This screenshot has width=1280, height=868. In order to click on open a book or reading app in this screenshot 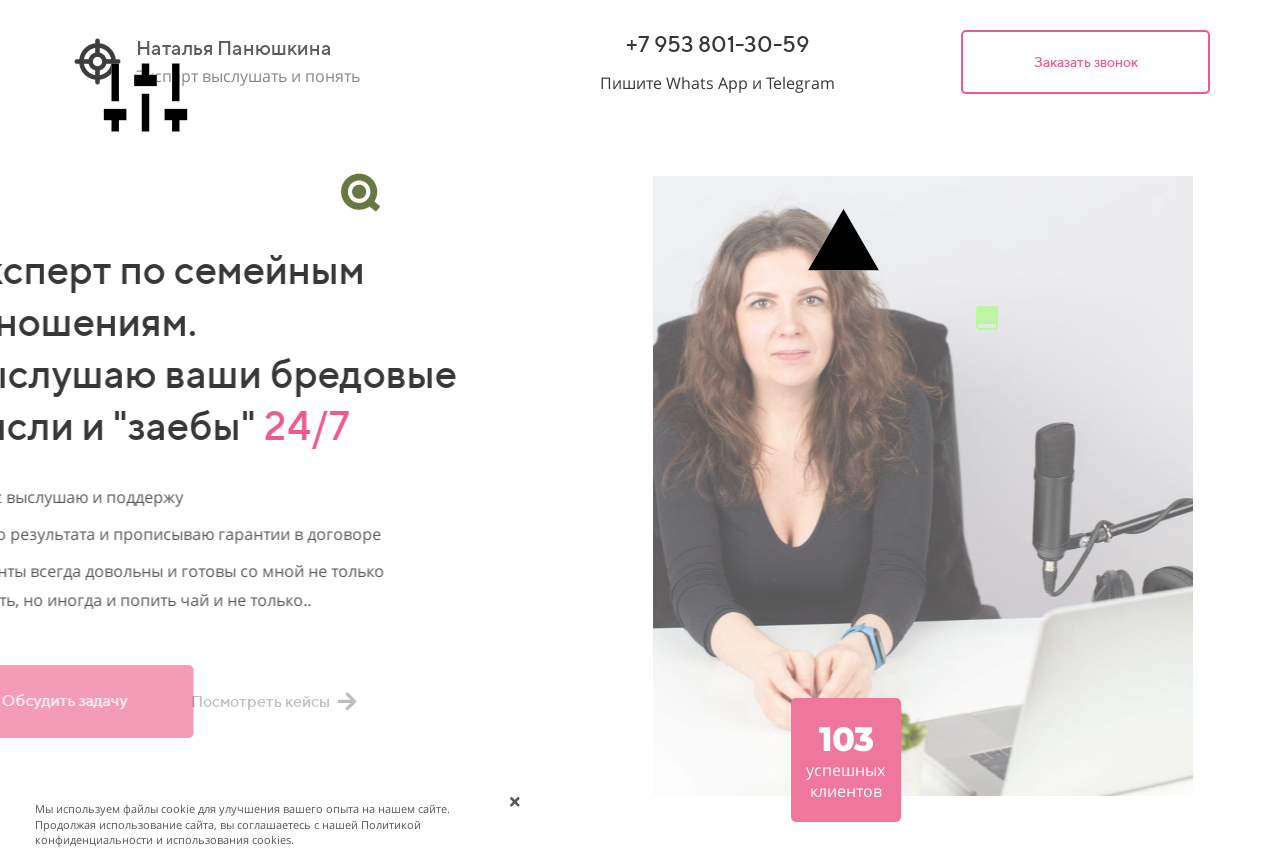, I will do `click(987, 318)`.